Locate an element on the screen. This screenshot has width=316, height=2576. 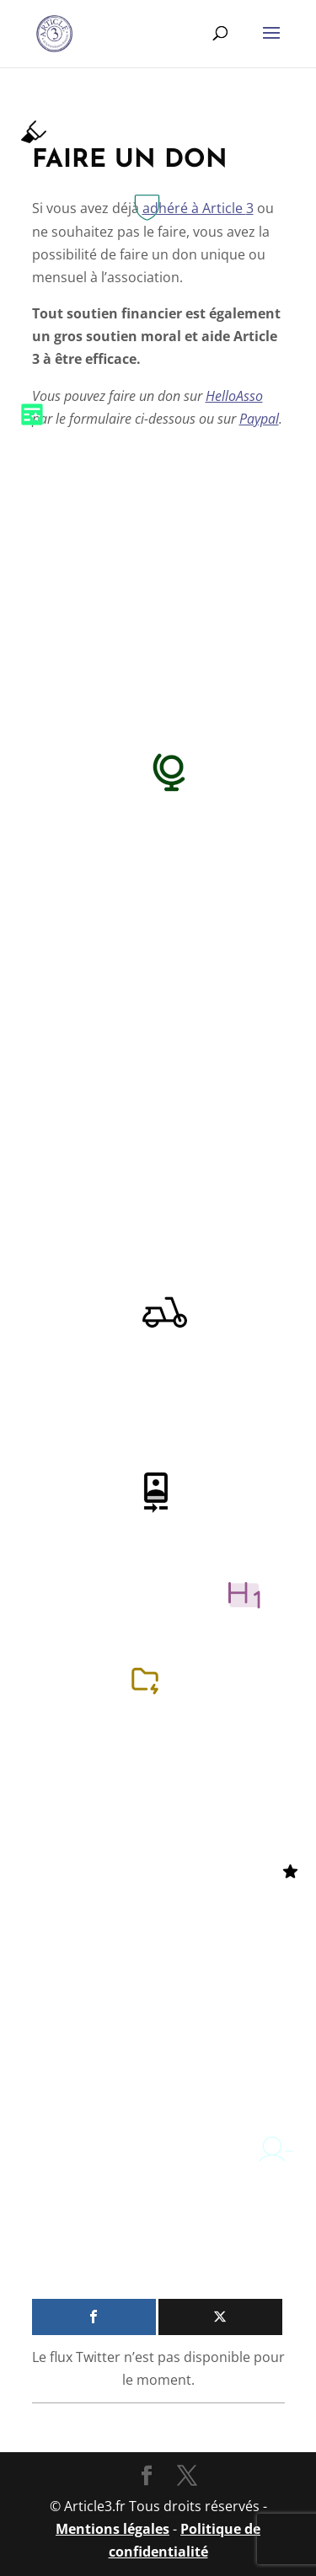
highlight or mark selected text is located at coordinates (33, 133).